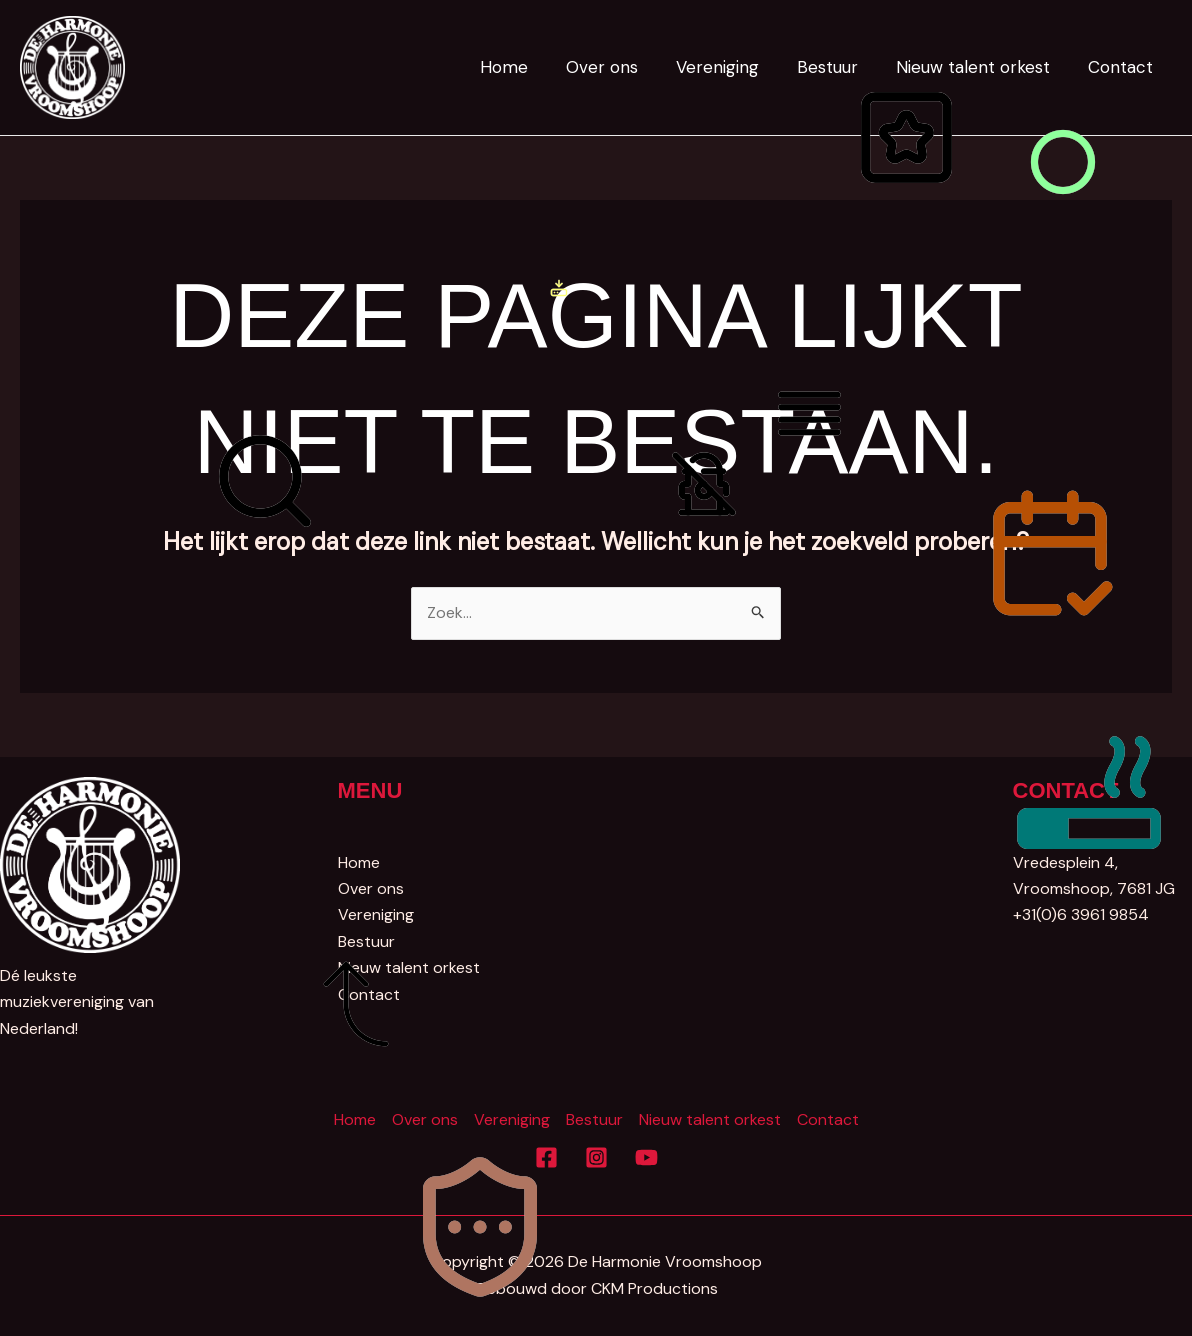 The height and width of the screenshot is (1336, 1192). What do you see at coordinates (809, 413) in the screenshot?
I see `justify text alignment` at bounding box center [809, 413].